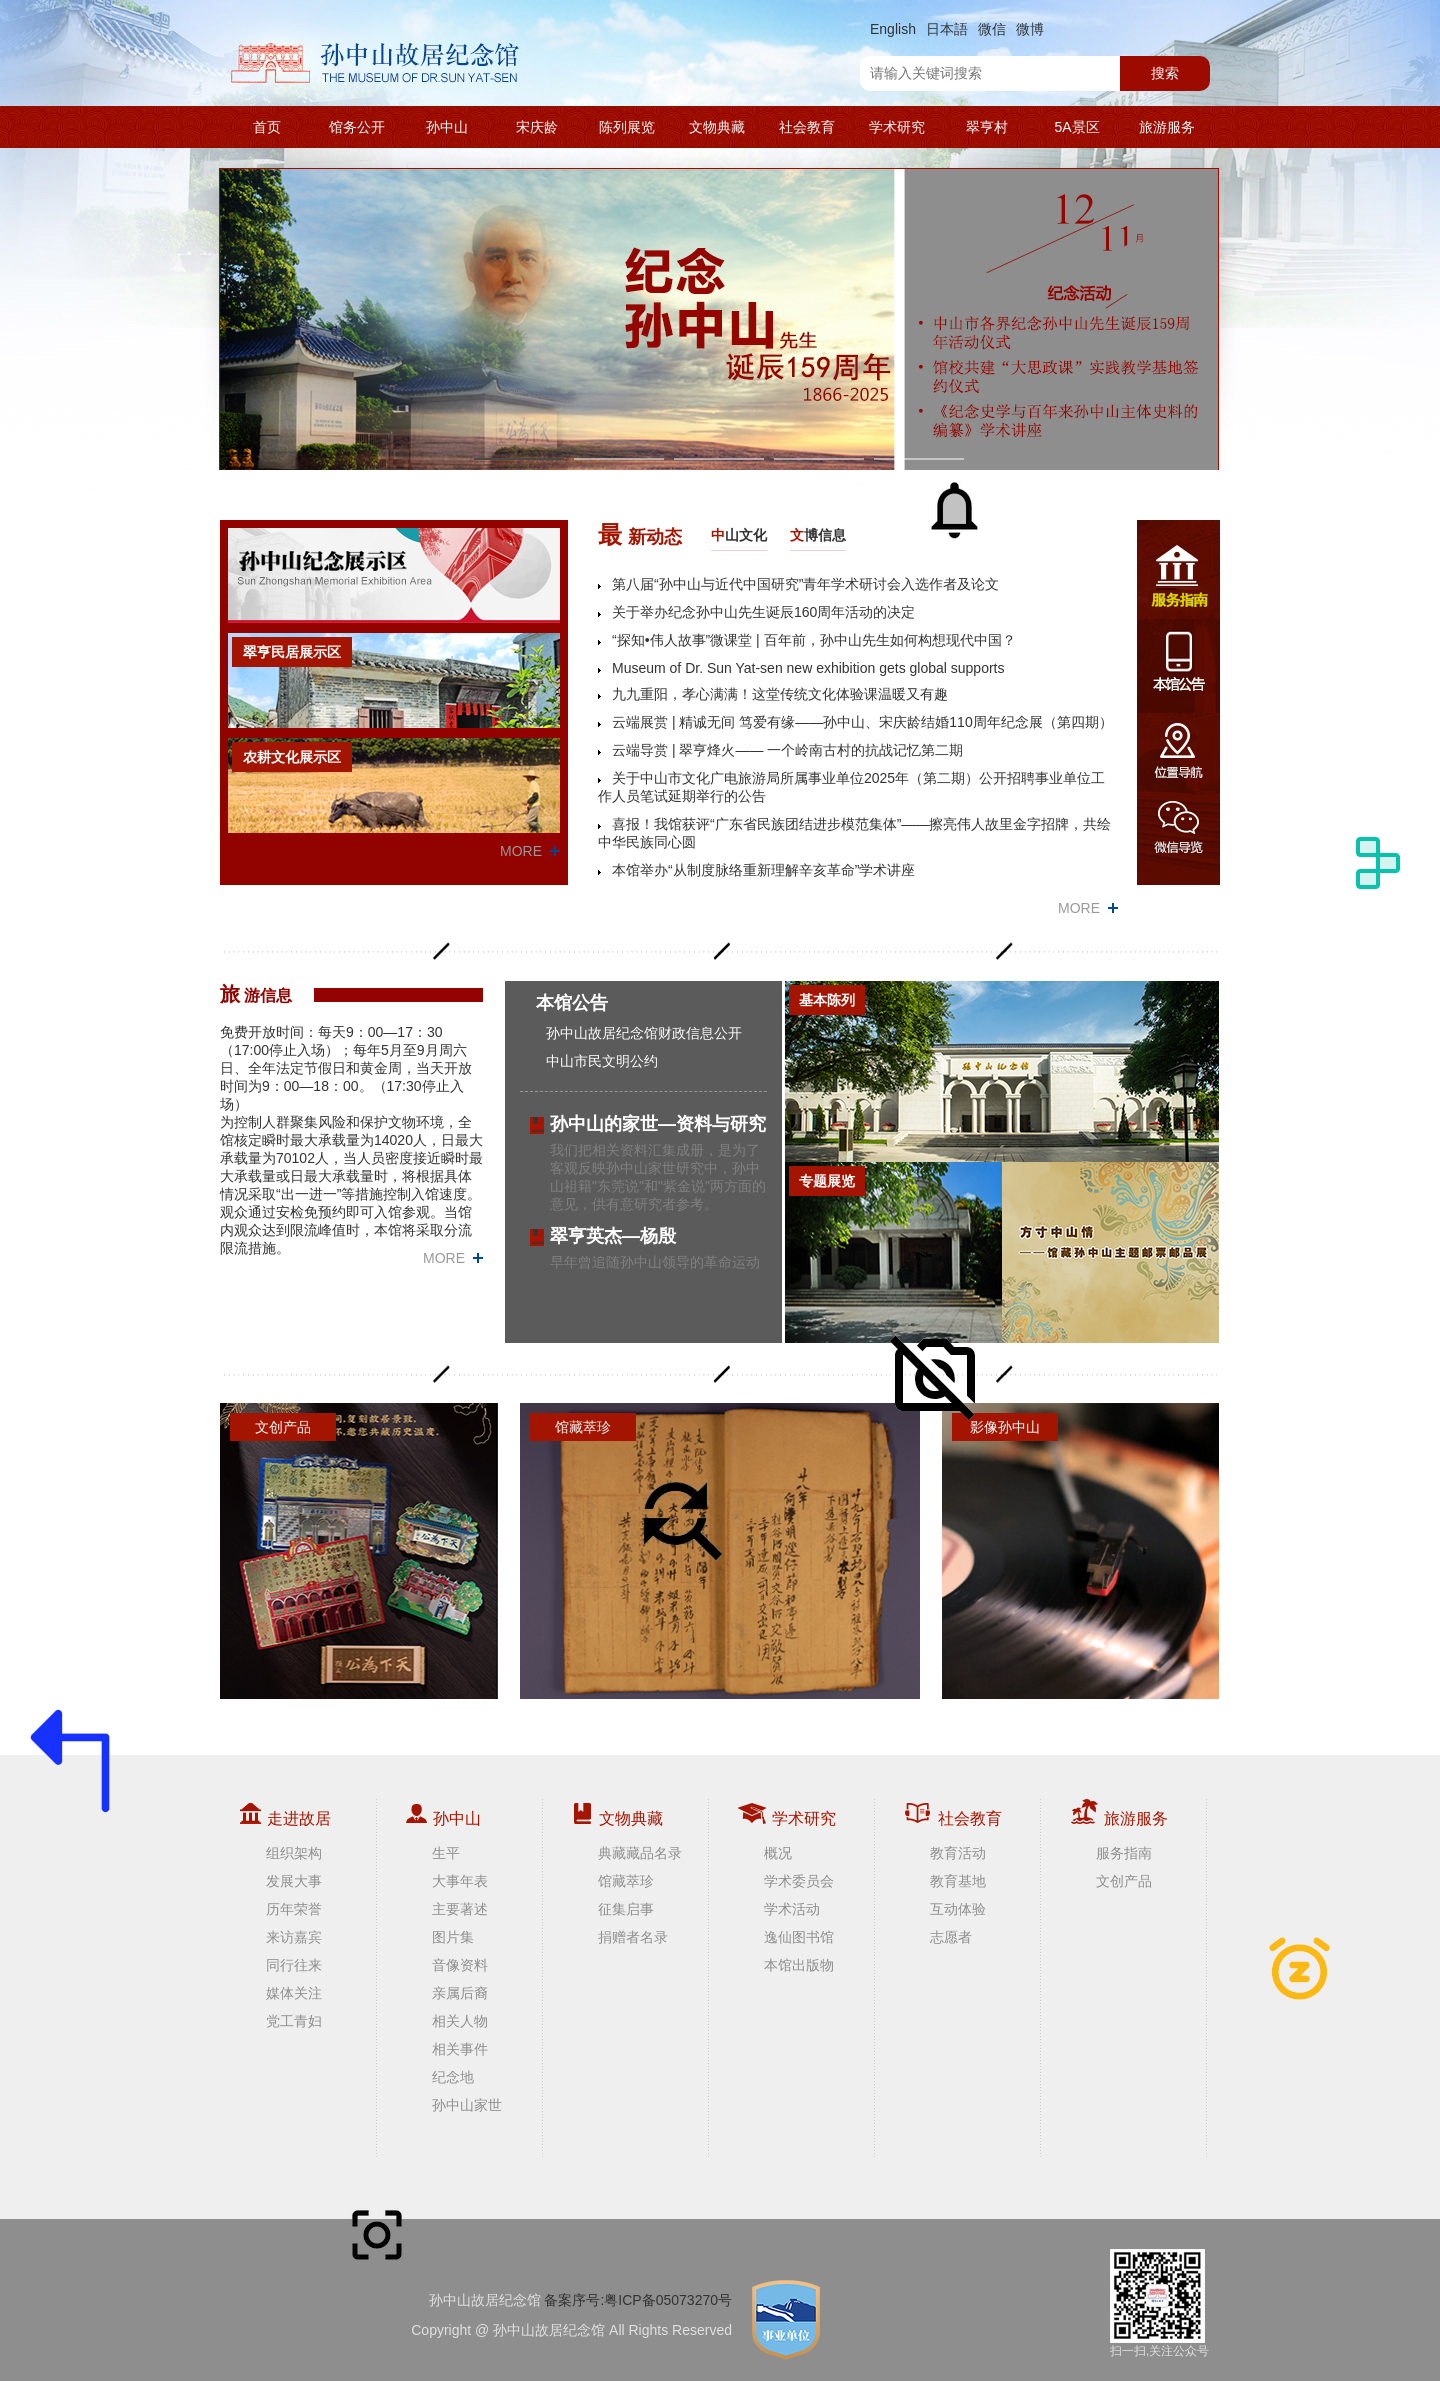  Describe the element at coordinates (377, 2235) in the screenshot. I see `center focus on camera or viewfinder` at that location.